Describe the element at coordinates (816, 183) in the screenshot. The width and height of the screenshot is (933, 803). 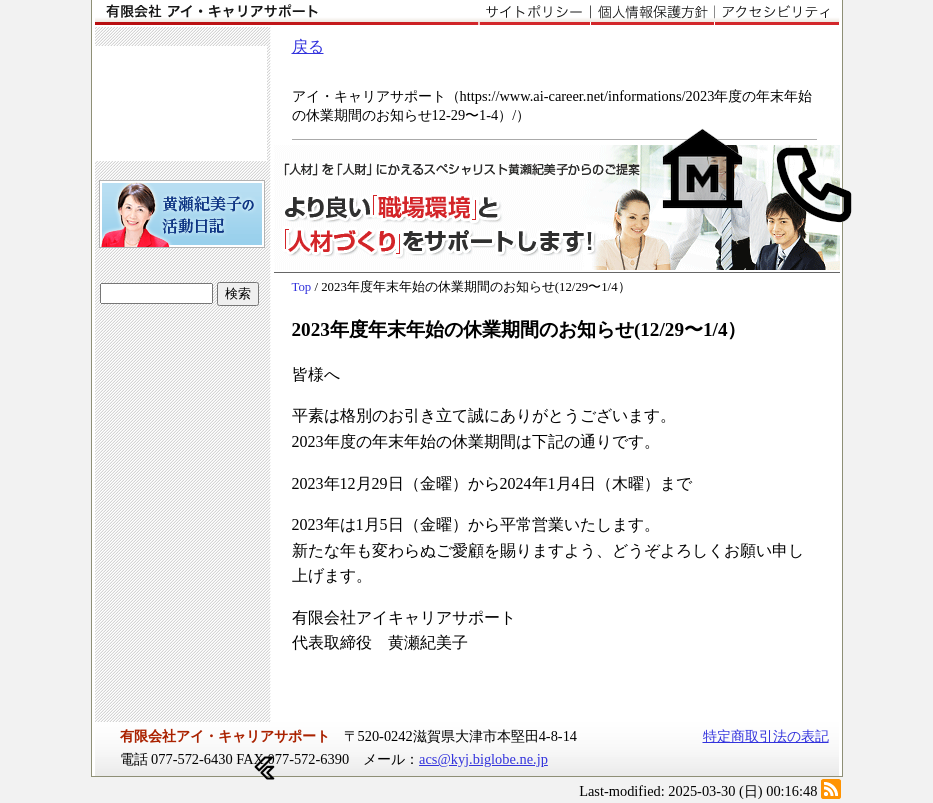
I see `make a phone call` at that location.